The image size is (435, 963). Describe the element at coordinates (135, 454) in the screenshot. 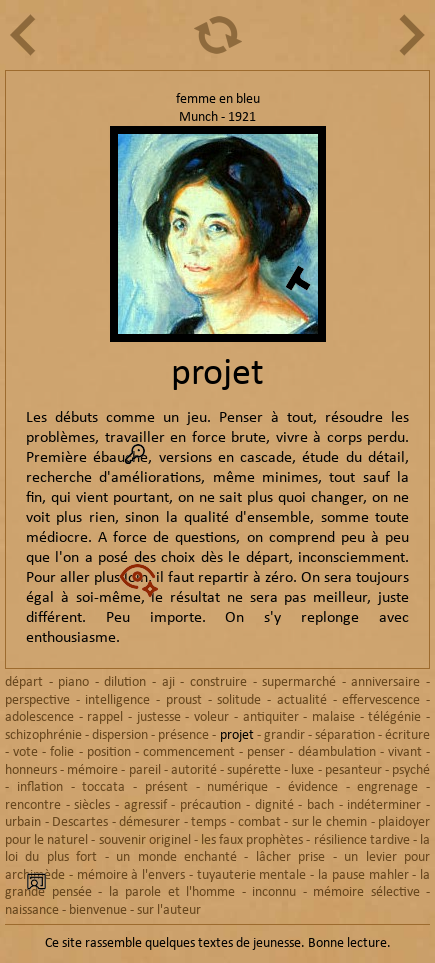

I see `access security or authentication settings` at that location.